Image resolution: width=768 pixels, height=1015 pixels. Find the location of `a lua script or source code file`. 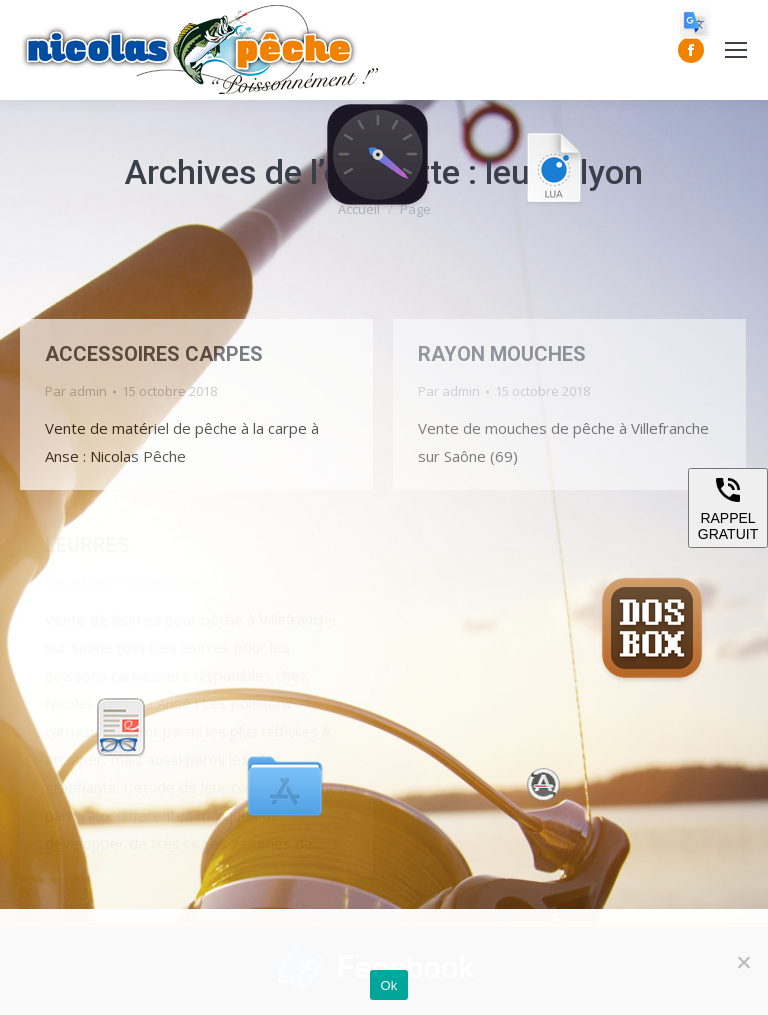

a lua script or source code file is located at coordinates (554, 169).